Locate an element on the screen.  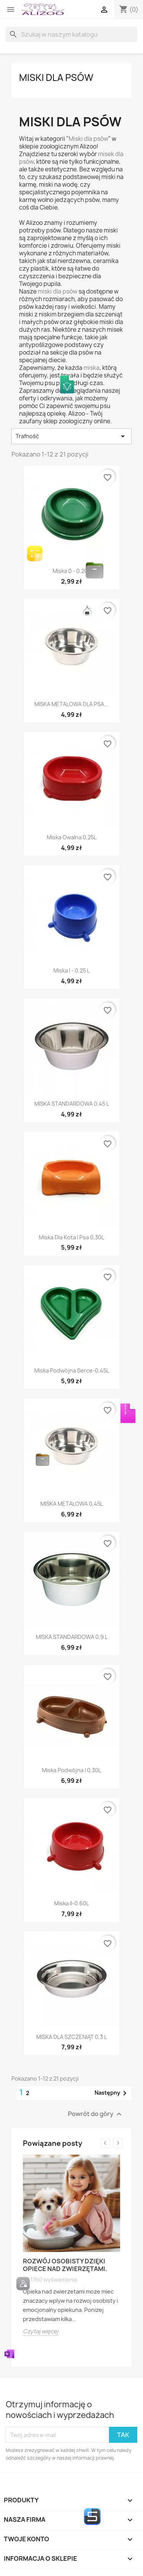
a vector graphics file is located at coordinates (67, 384).